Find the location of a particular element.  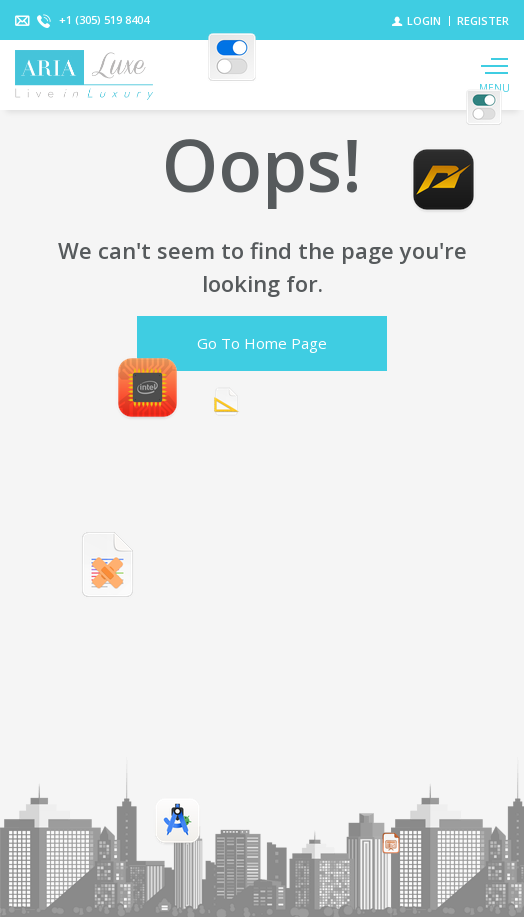

open unity tweak tool settings is located at coordinates (484, 107).